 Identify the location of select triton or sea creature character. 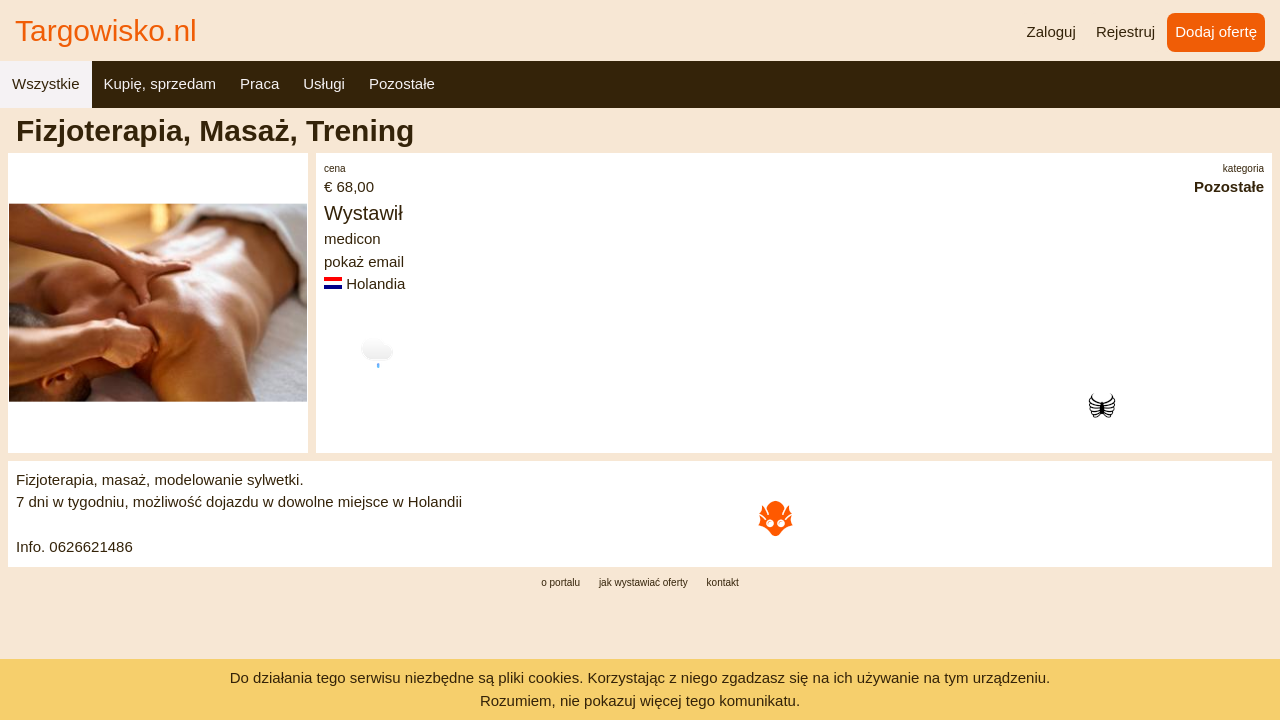
(775, 518).